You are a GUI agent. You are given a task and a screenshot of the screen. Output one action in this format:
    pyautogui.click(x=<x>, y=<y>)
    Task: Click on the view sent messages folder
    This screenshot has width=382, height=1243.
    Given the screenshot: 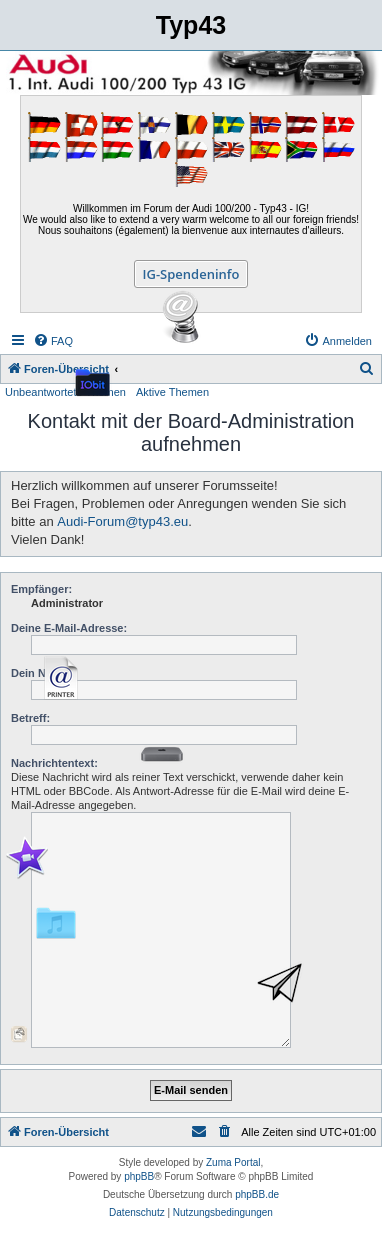 What is the action you would take?
    pyautogui.click(x=279, y=983)
    